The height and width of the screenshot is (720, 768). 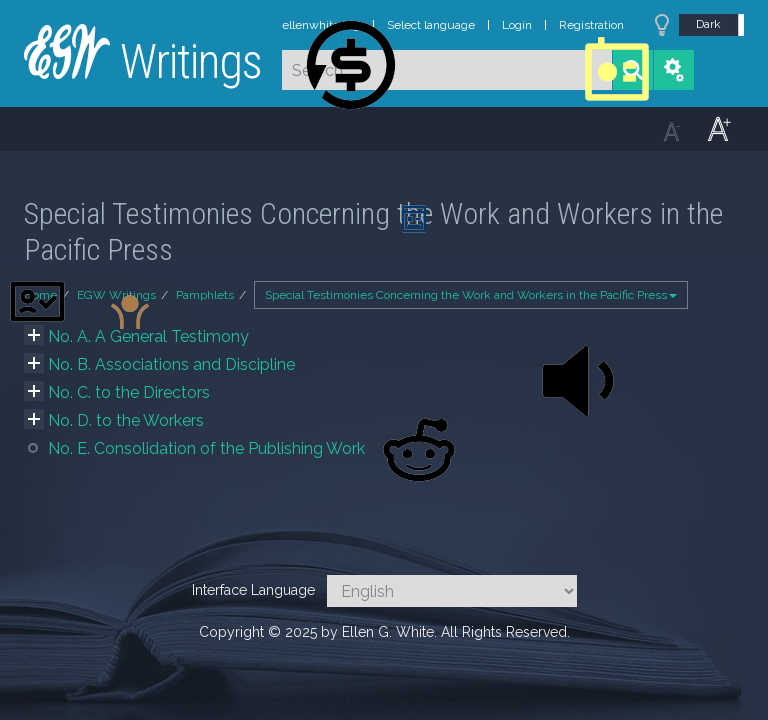 What do you see at coordinates (419, 449) in the screenshot?
I see `open the Reddit app` at bounding box center [419, 449].